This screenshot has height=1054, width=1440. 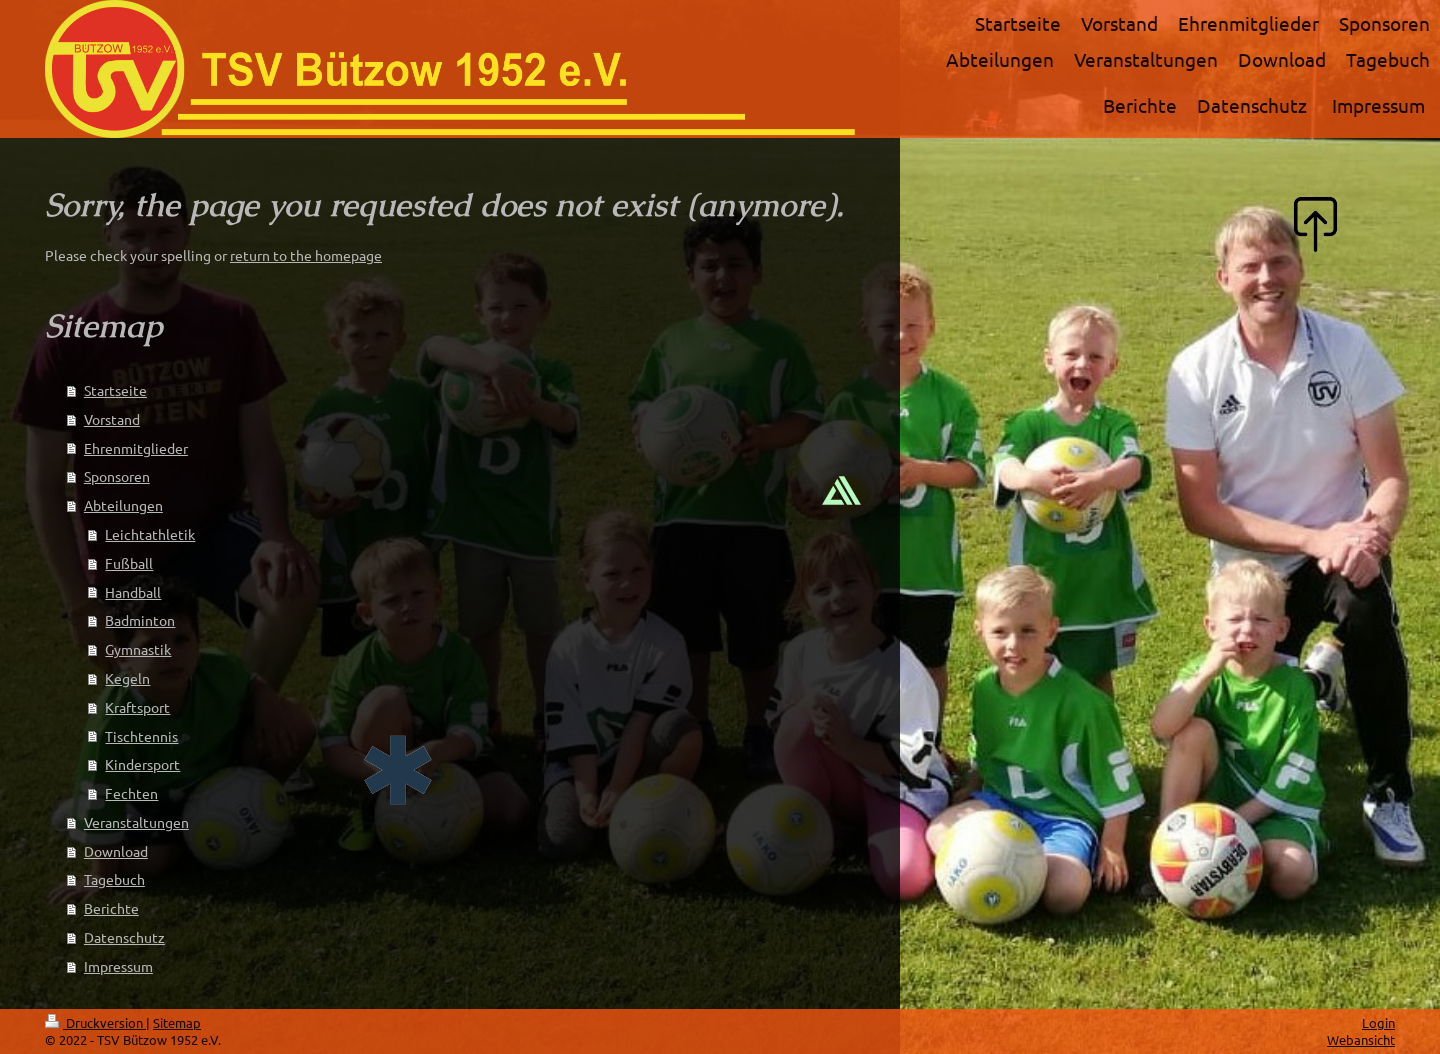 I want to click on AWS Amplify logo, so click(x=841, y=490).